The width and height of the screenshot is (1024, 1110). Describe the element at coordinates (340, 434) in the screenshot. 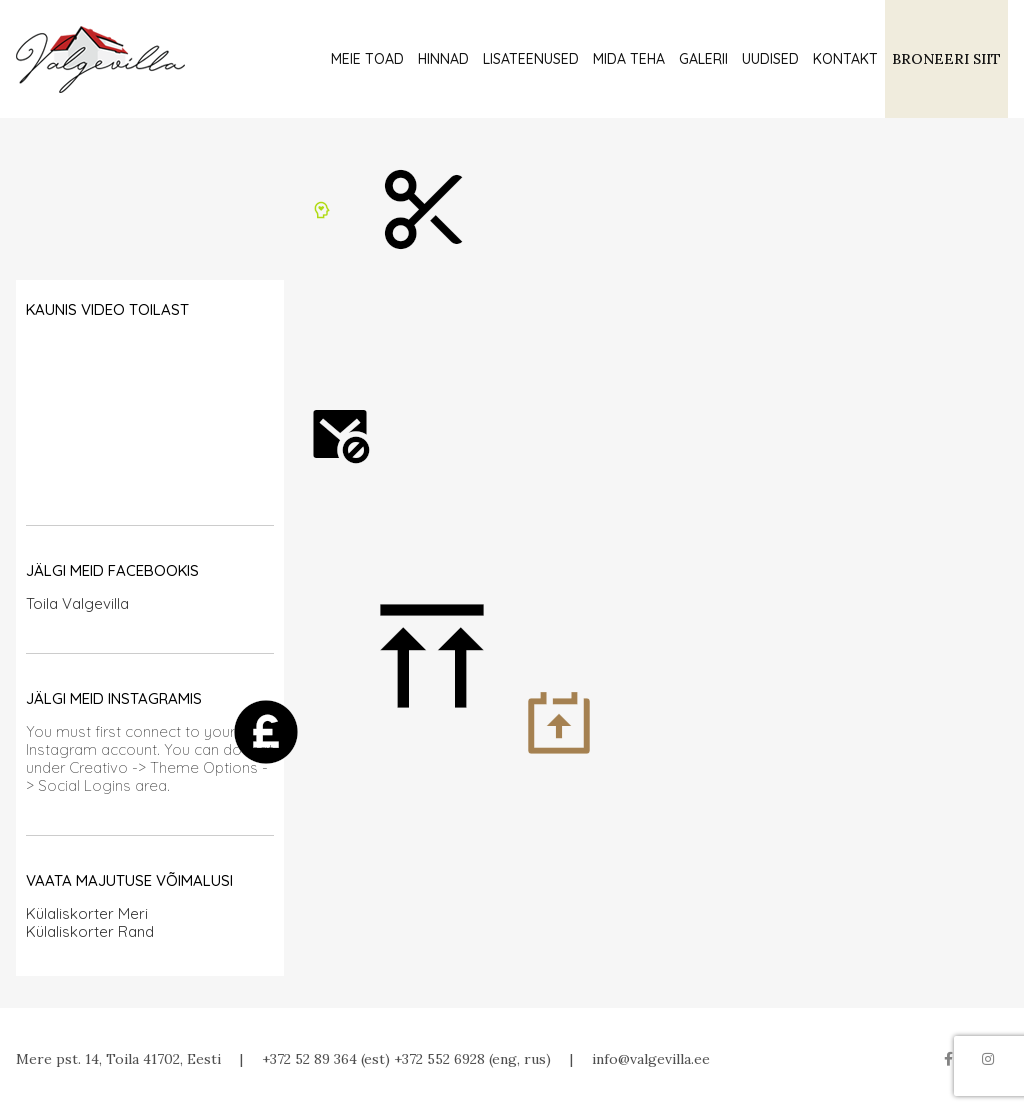

I see `blocked or spam email indicator` at that location.